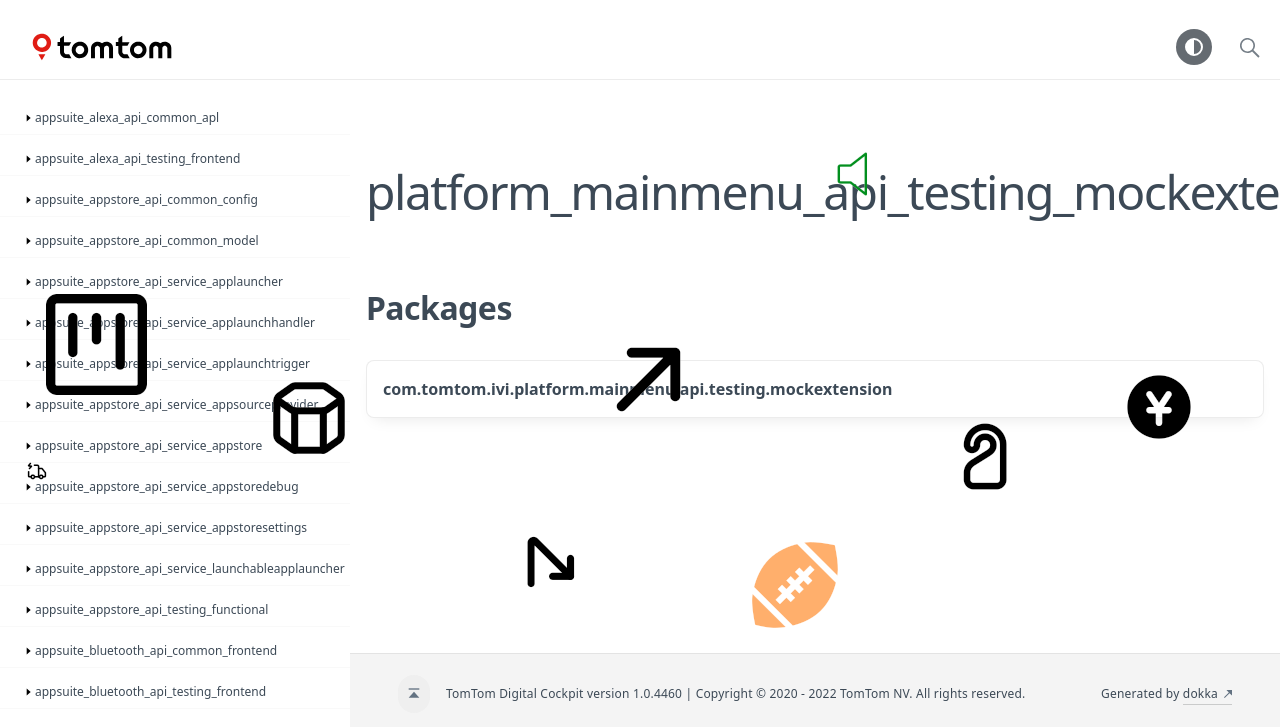  What do you see at coordinates (37, 471) in the screenshot?
I see `select electric vehicle delivery option` at bounding box center [37, 471].